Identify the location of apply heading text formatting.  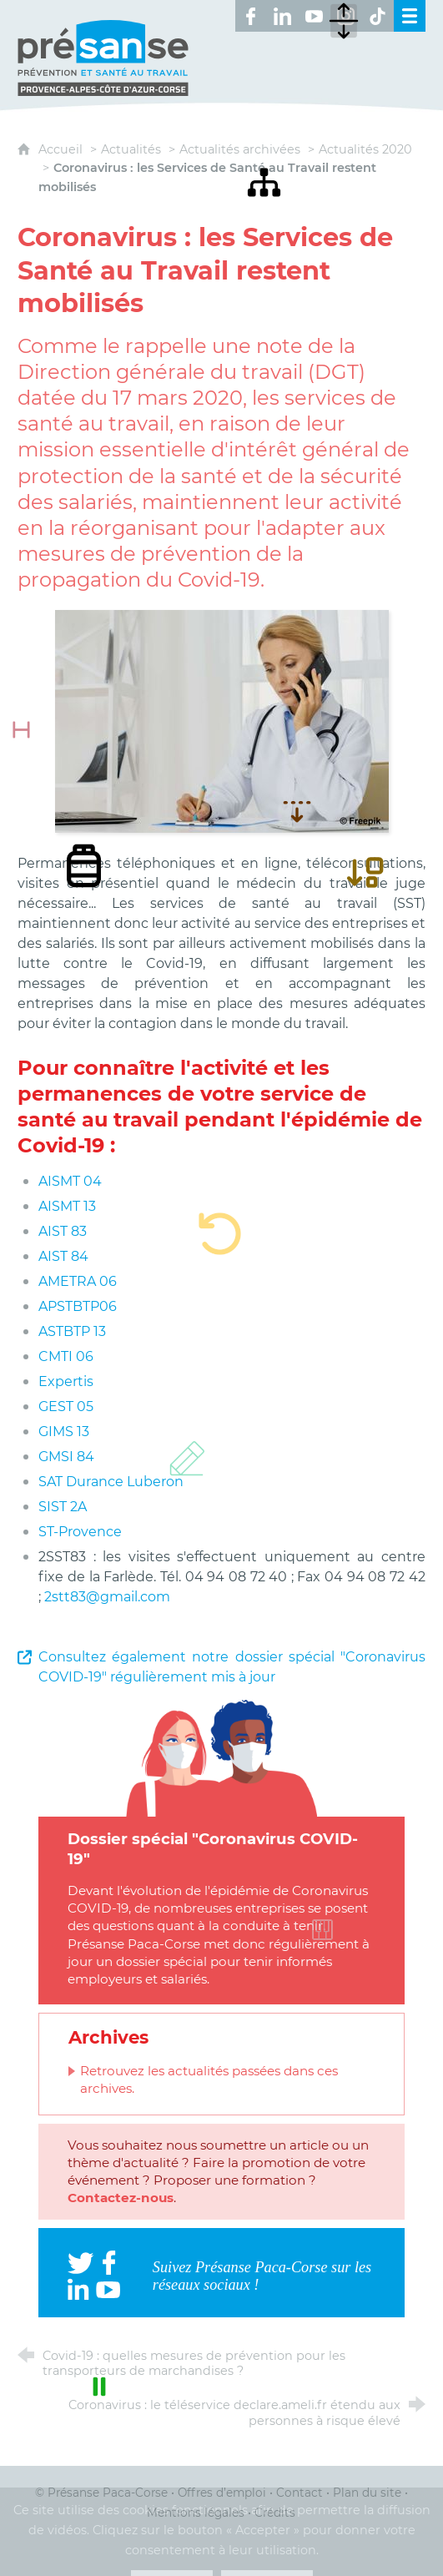
(21, 729).